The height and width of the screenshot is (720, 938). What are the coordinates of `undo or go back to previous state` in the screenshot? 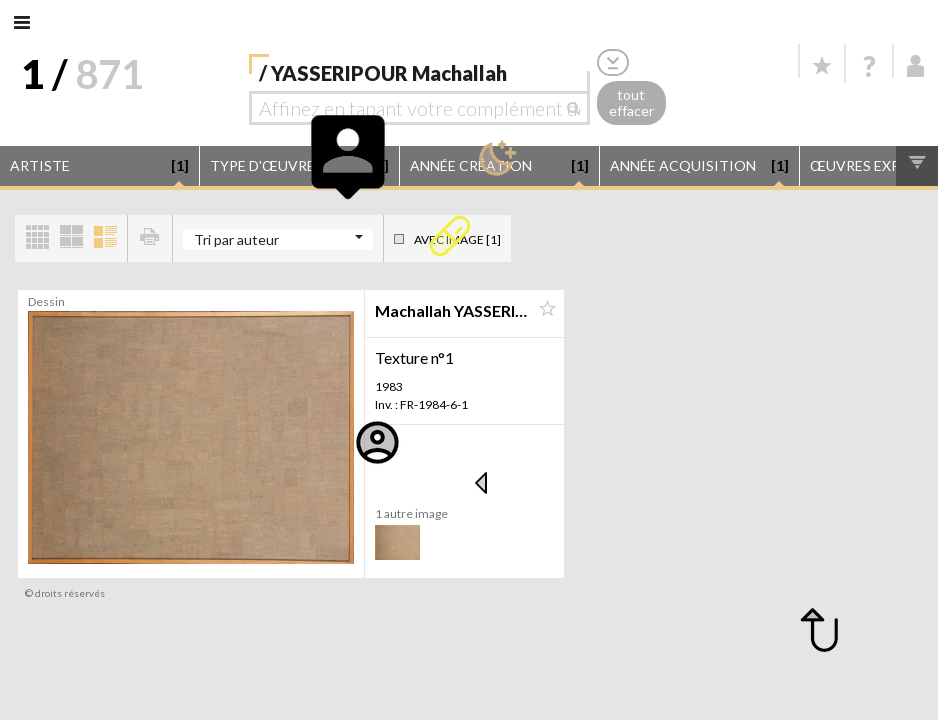 It's located at (821, 630).